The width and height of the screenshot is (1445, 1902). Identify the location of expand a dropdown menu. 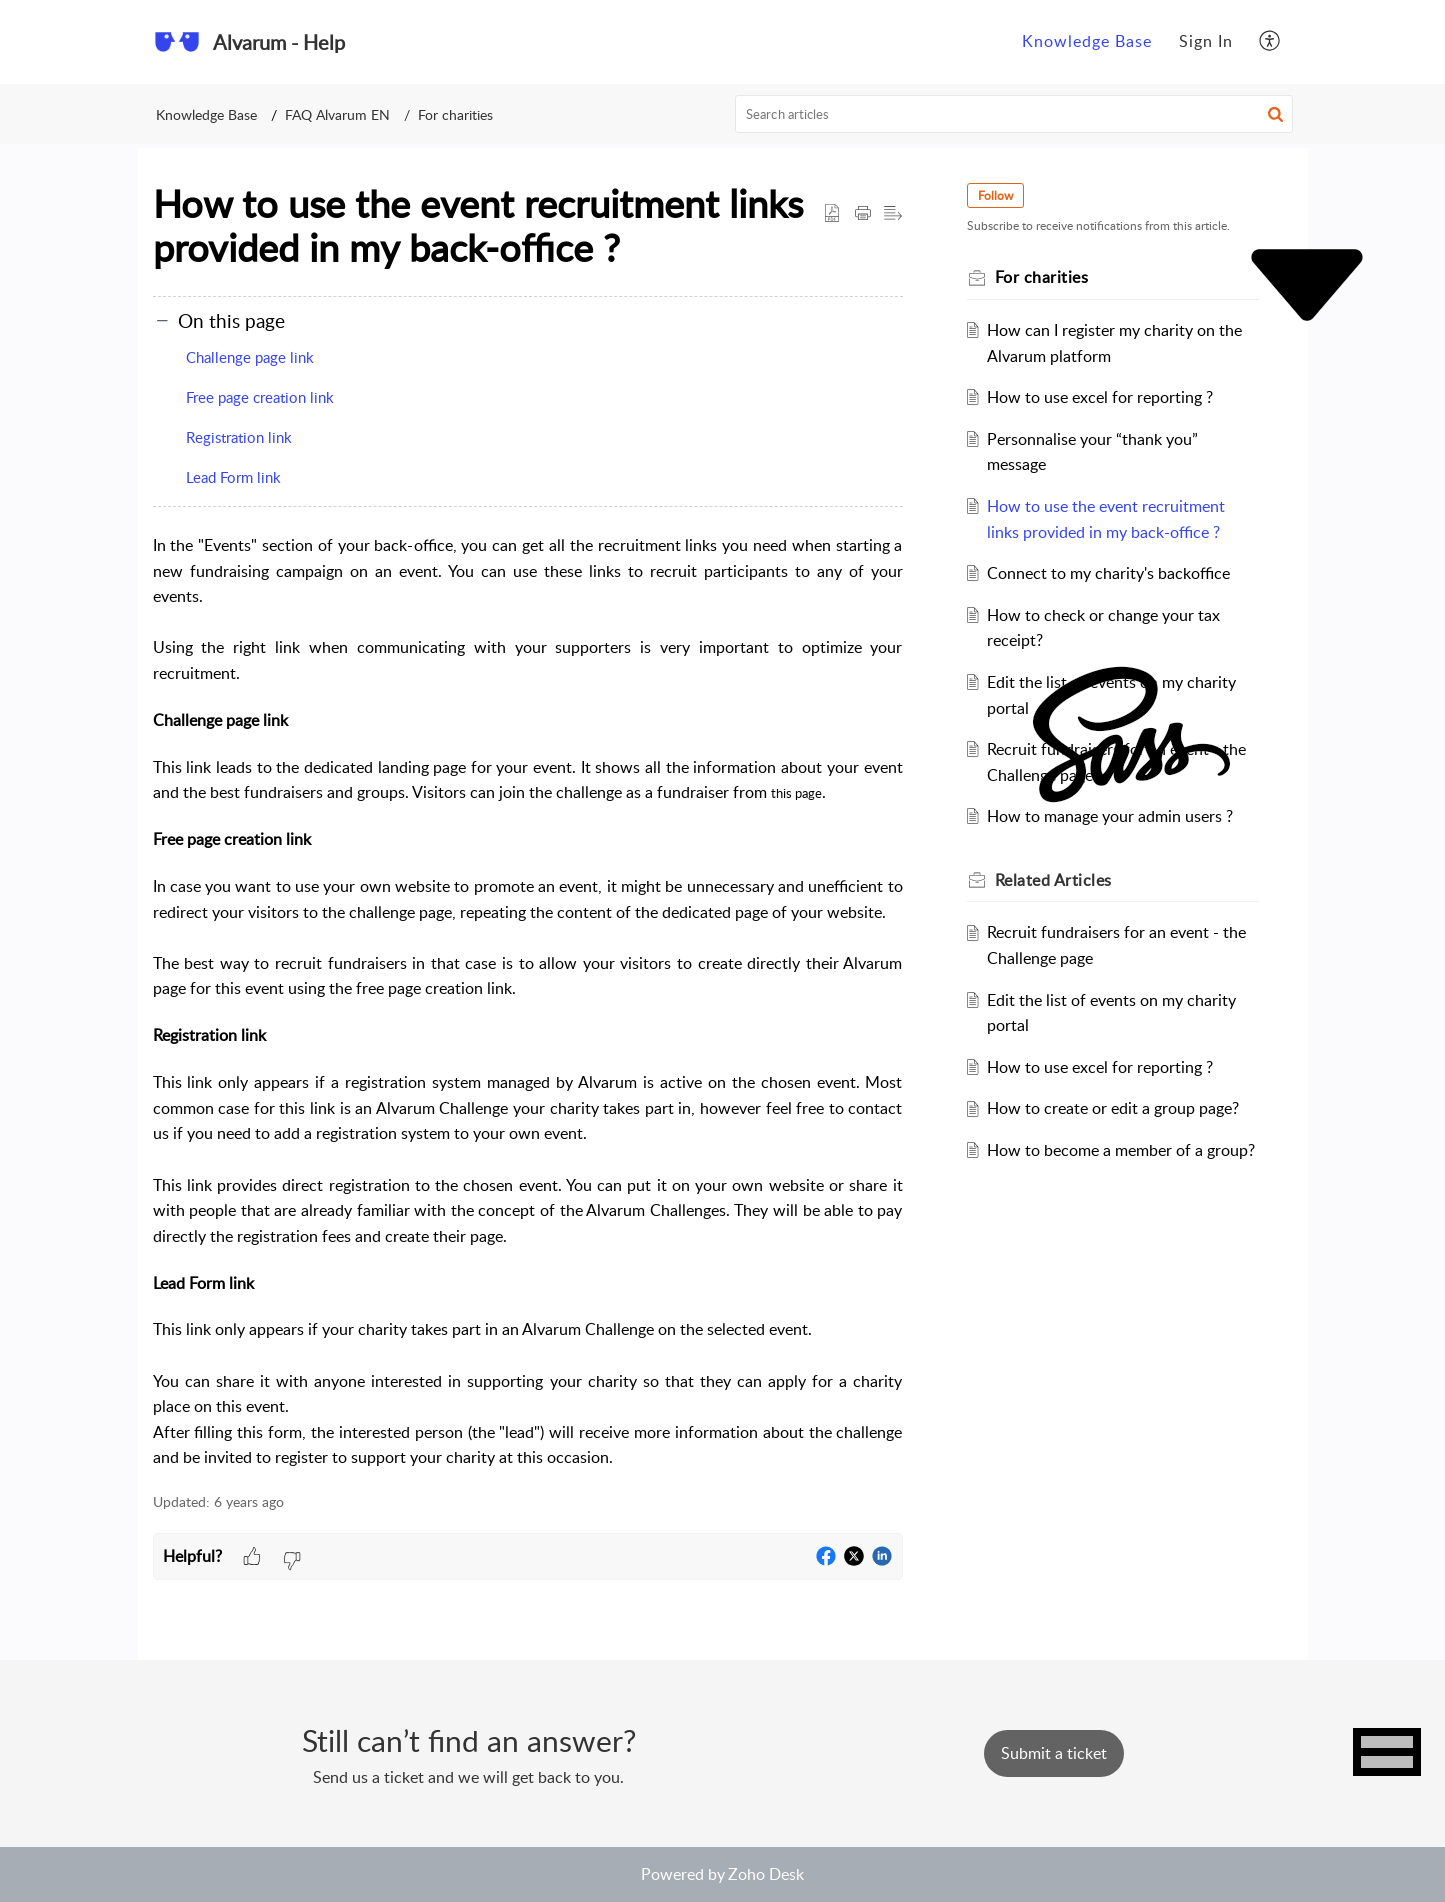
(1307, 285).